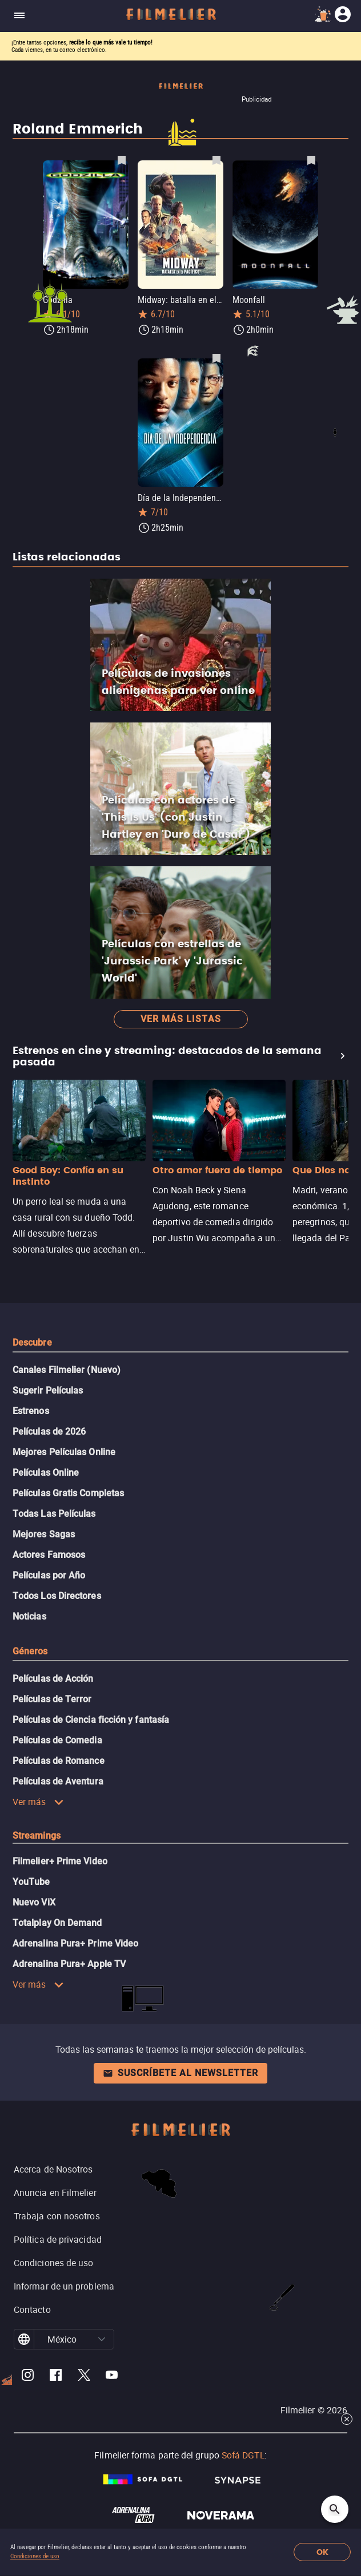 Image resolution: width=361 pixels, height=2576 pixels. I want to click on access desktop or PC gaming mode, so click(143, 1998).